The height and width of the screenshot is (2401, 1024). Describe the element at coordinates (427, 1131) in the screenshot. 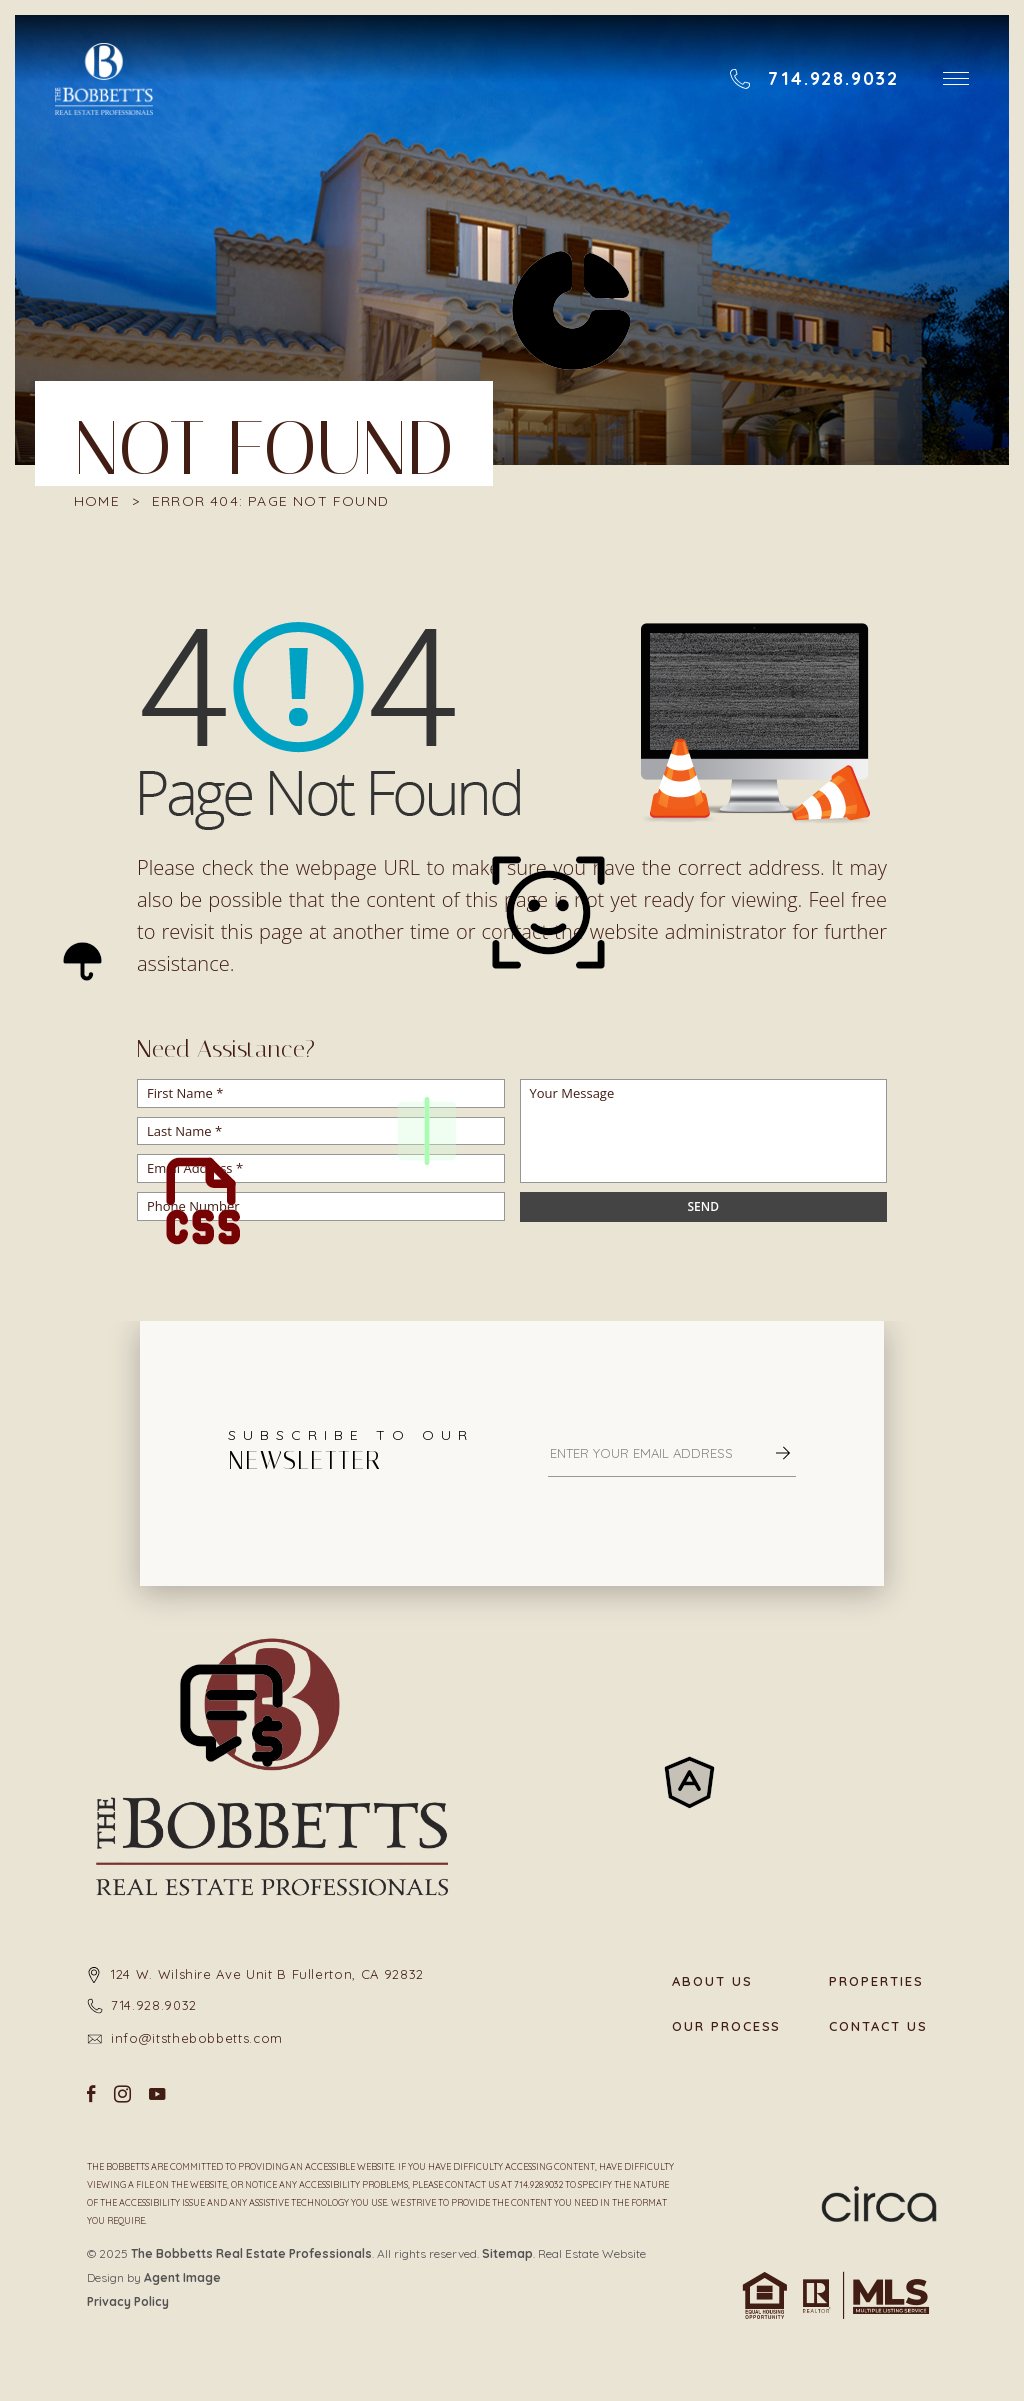

I see `visual separator between UI elements` at that location.